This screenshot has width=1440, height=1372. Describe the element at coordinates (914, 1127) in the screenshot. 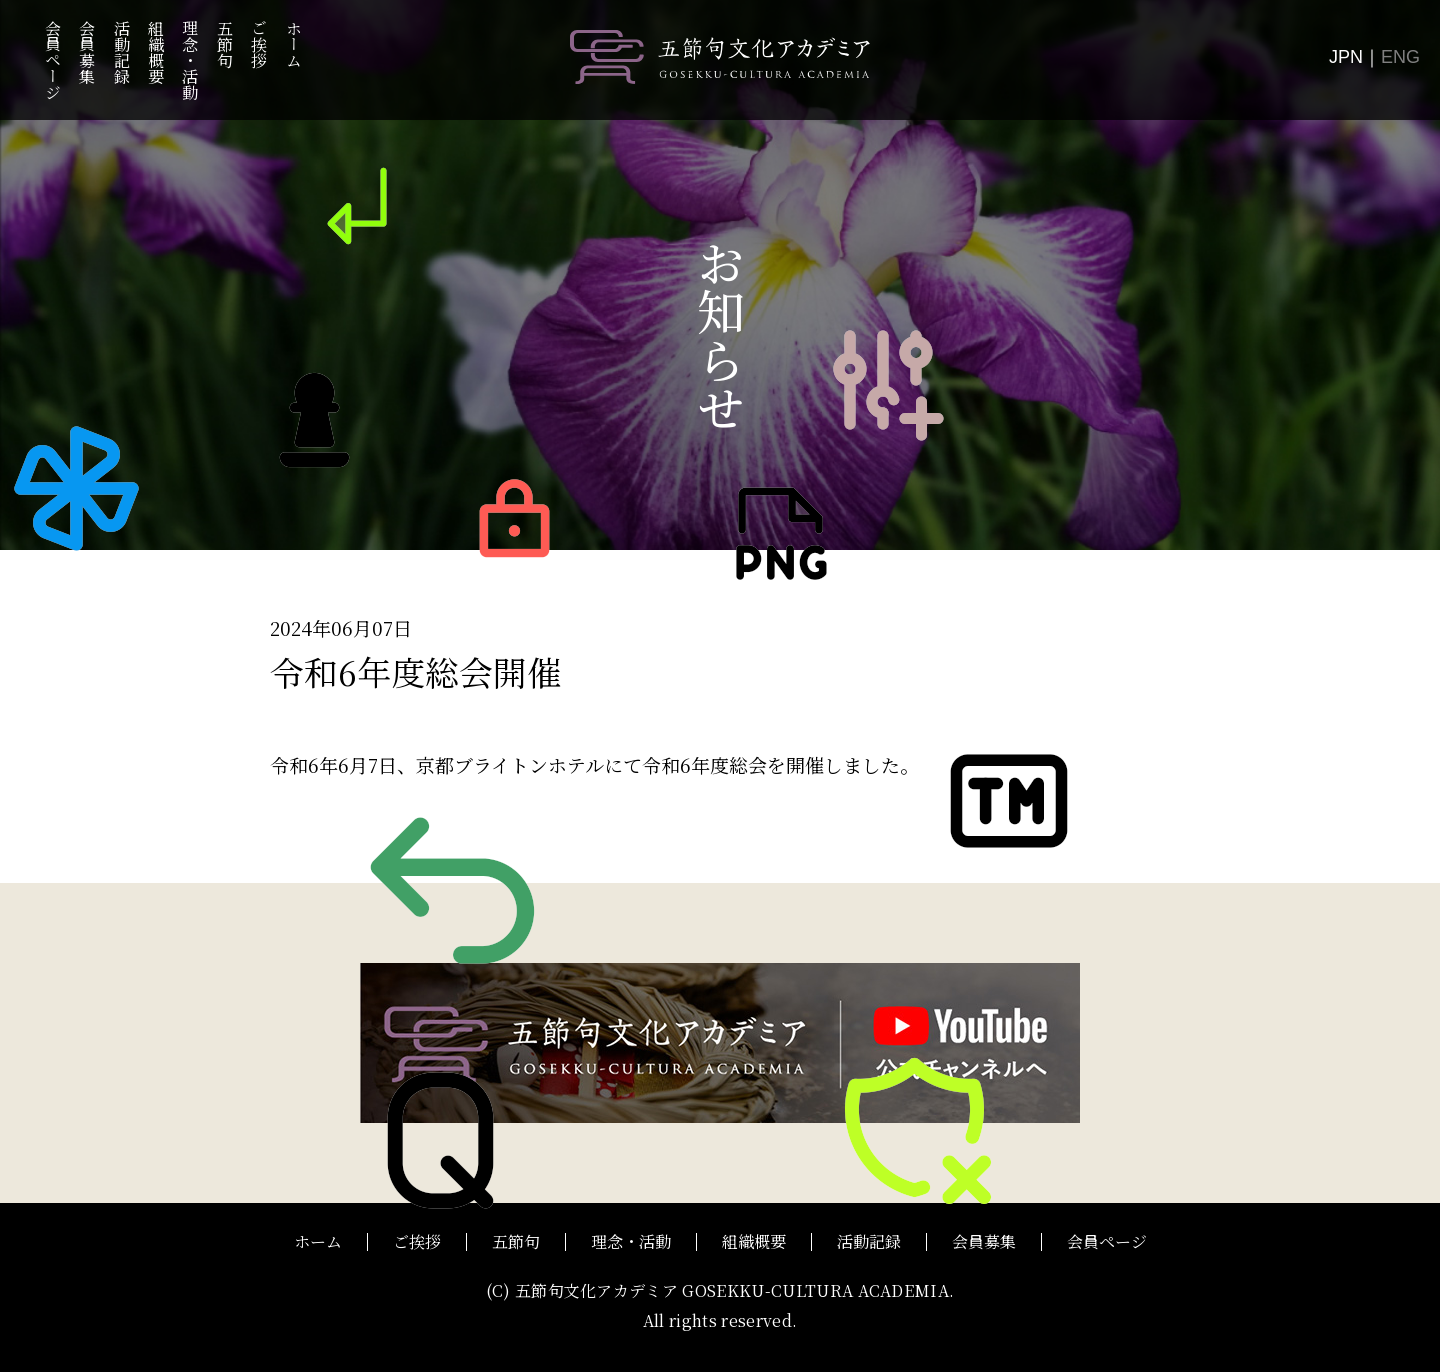

I see `disable security protection` at that location.